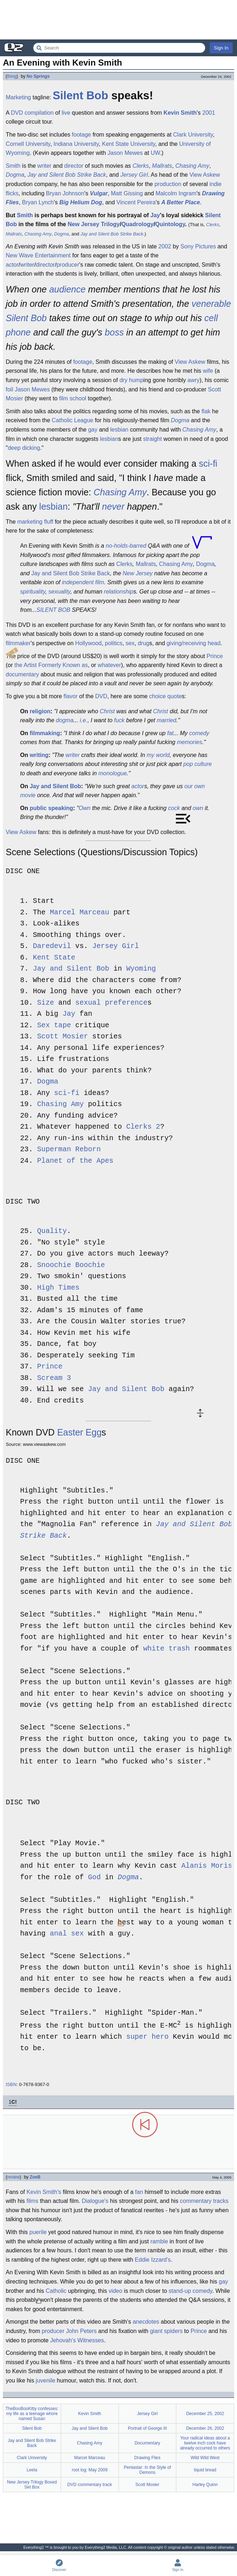 Image resolution: width=237 pixels, height=2576 pixels. Describe the element at coordinates (121, 1923) in the screenshot. I see `create a new folder` at that location.